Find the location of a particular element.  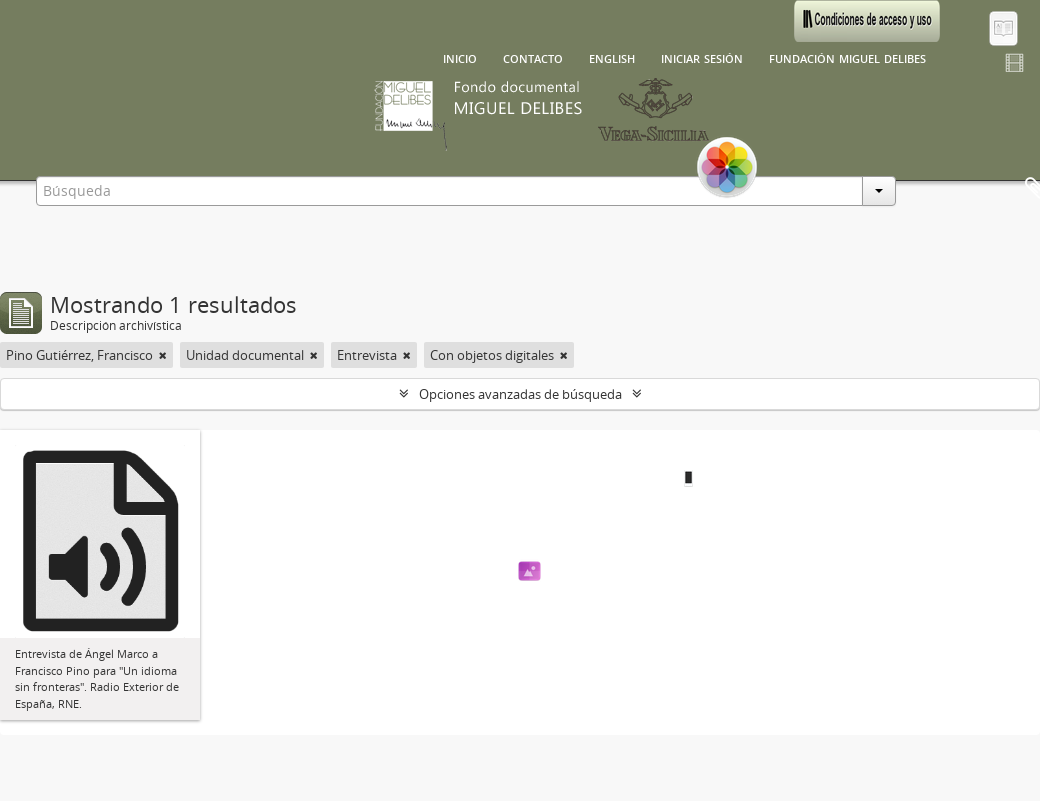

access your movie library is located at coordinates (1014, 62).